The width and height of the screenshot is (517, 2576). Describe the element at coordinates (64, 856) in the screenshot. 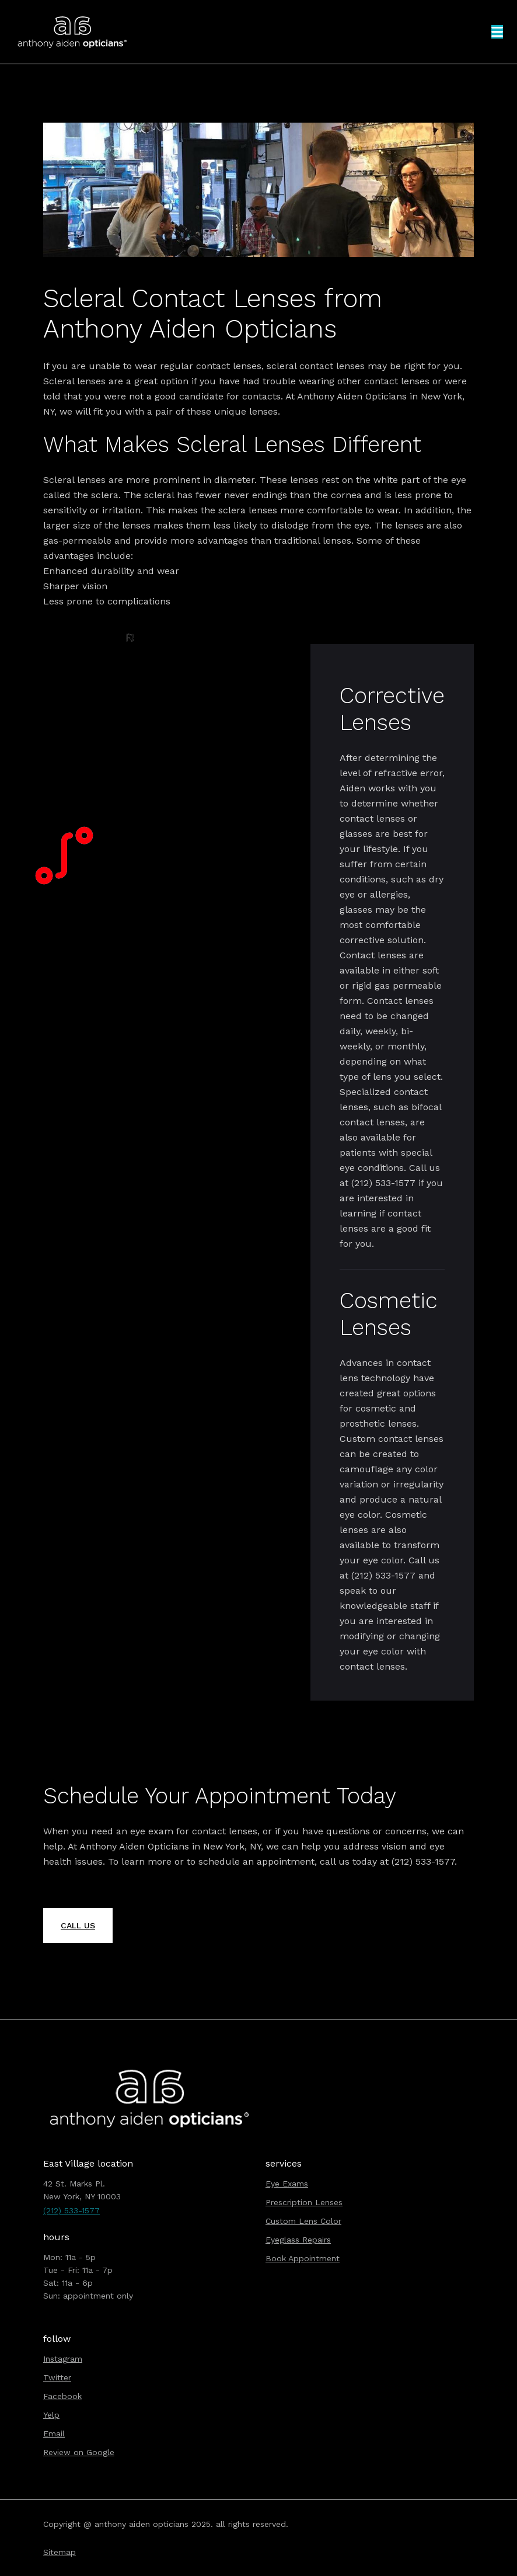

I see `view route between two points` at that location.